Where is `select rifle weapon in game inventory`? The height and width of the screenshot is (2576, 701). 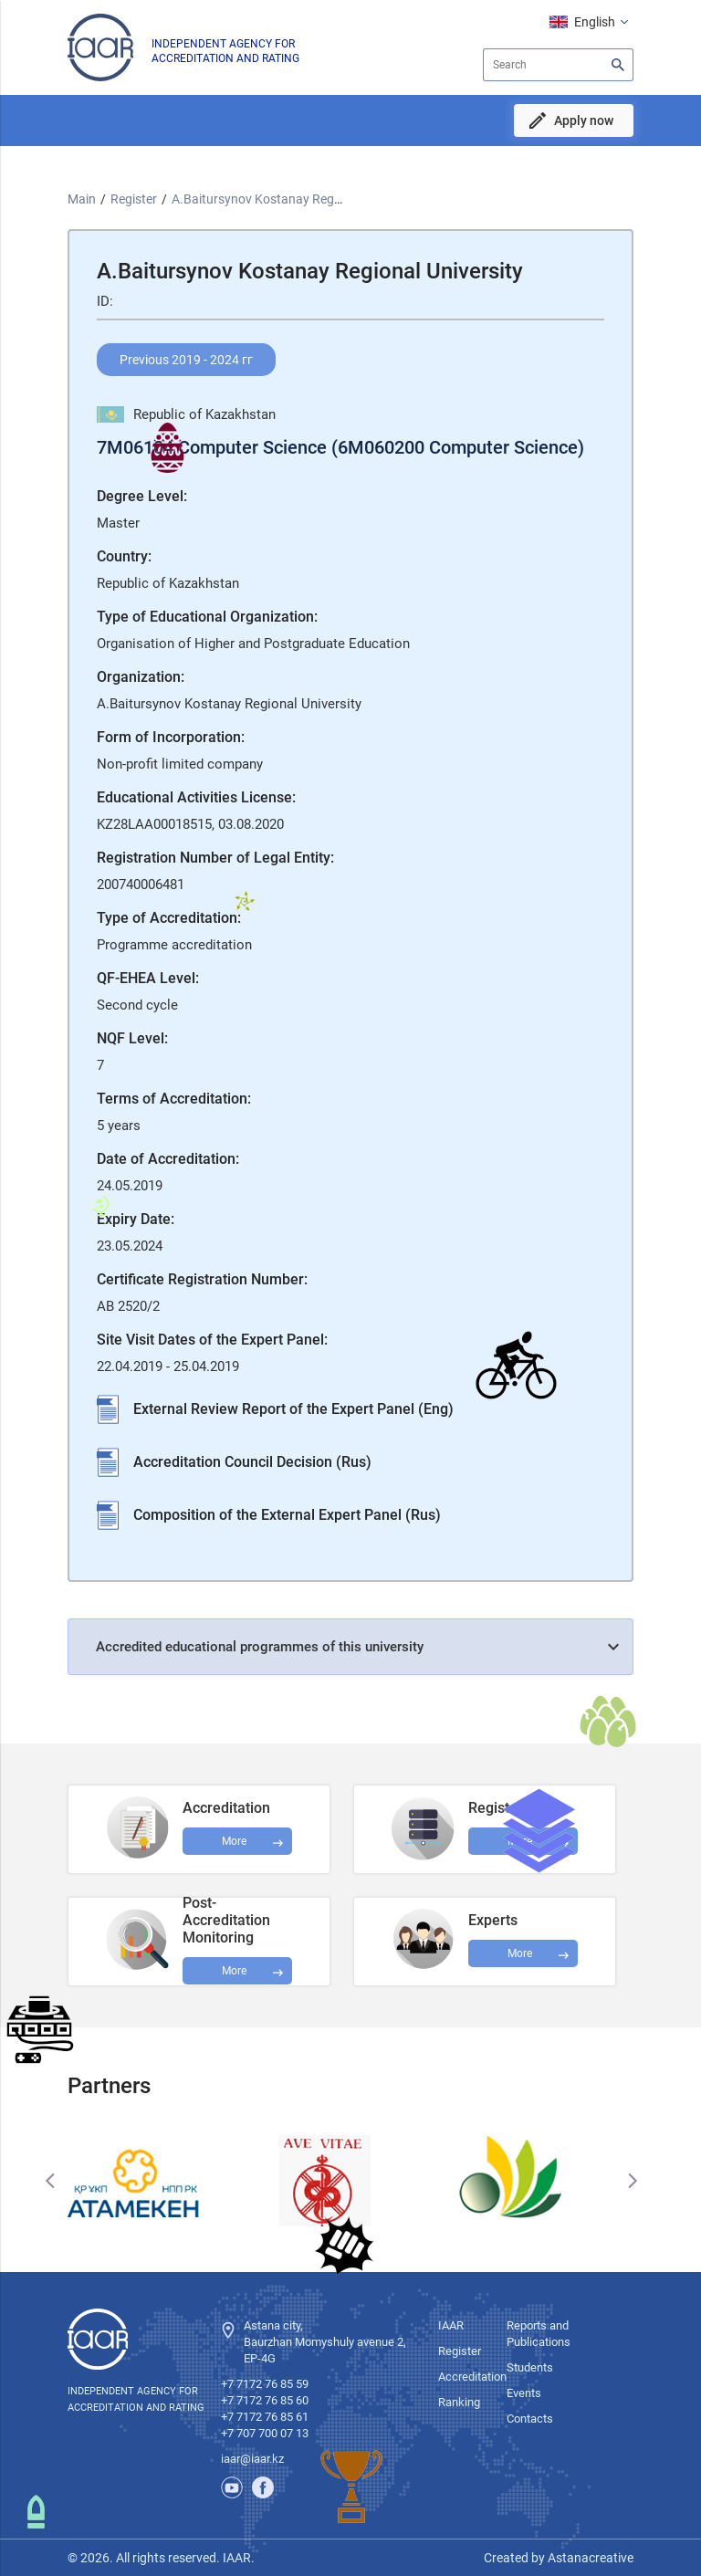 select rifle weapon in game inventory is located at coordinates (36, 2511).